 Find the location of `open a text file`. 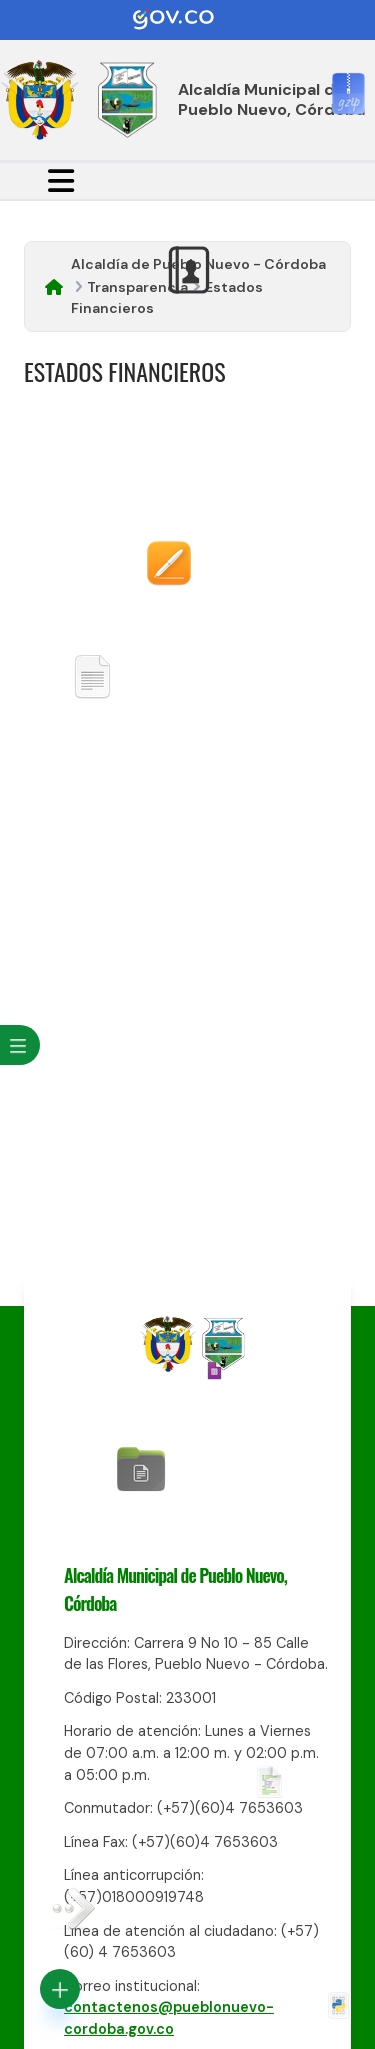

open a text file is located at coordinates (92, 676).